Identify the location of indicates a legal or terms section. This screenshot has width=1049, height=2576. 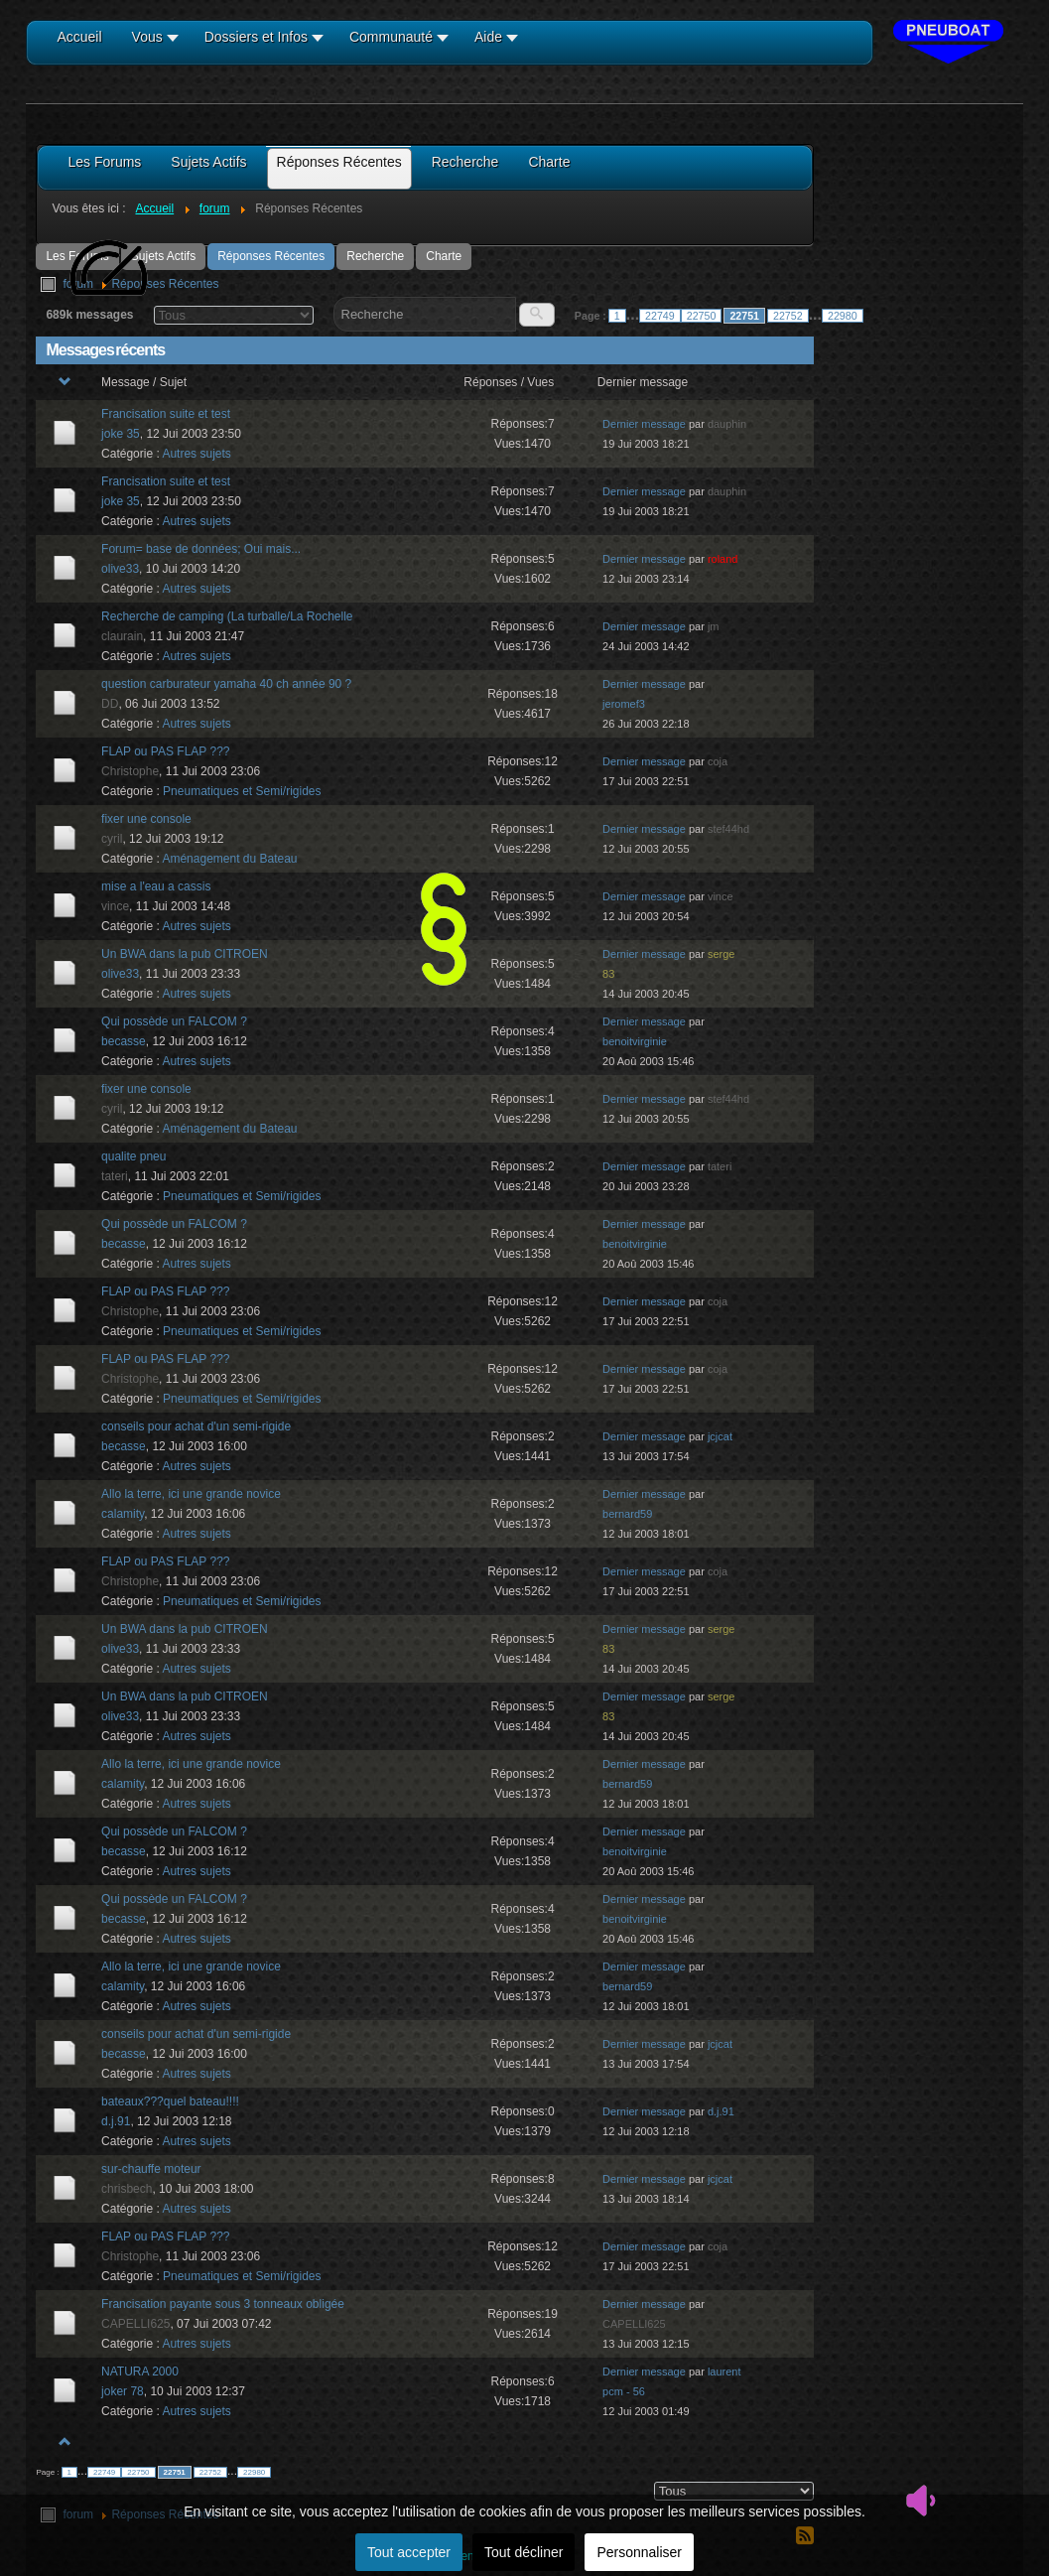
(444, 929).